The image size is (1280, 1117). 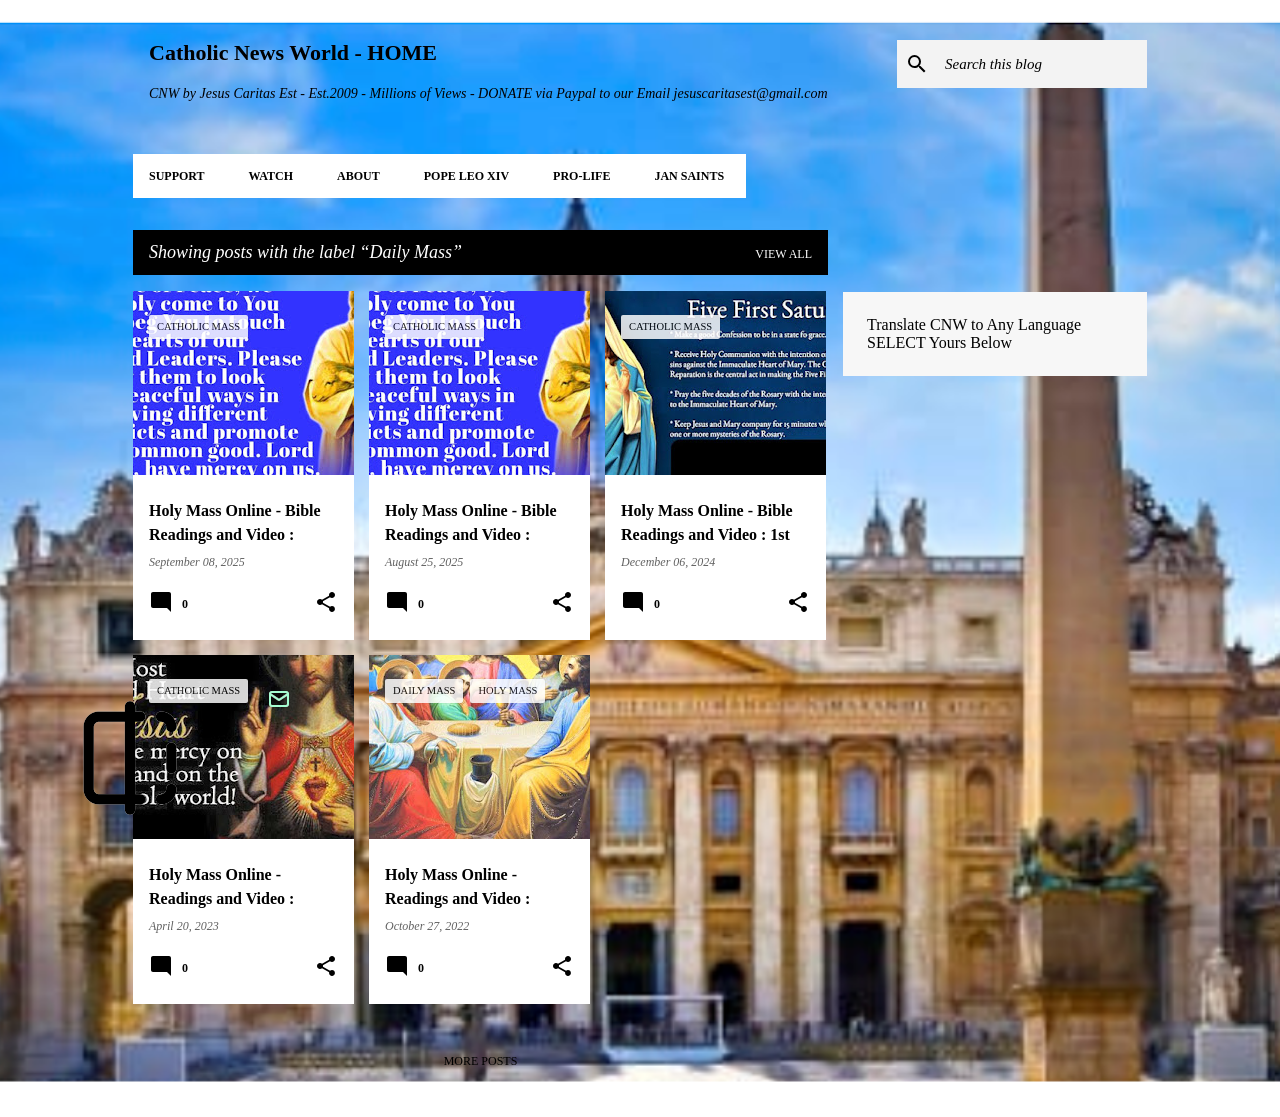 What do you see at coordinates (279, 699) in the screenshot?
I see `open your email inbox` at bounding box center [279, 699].